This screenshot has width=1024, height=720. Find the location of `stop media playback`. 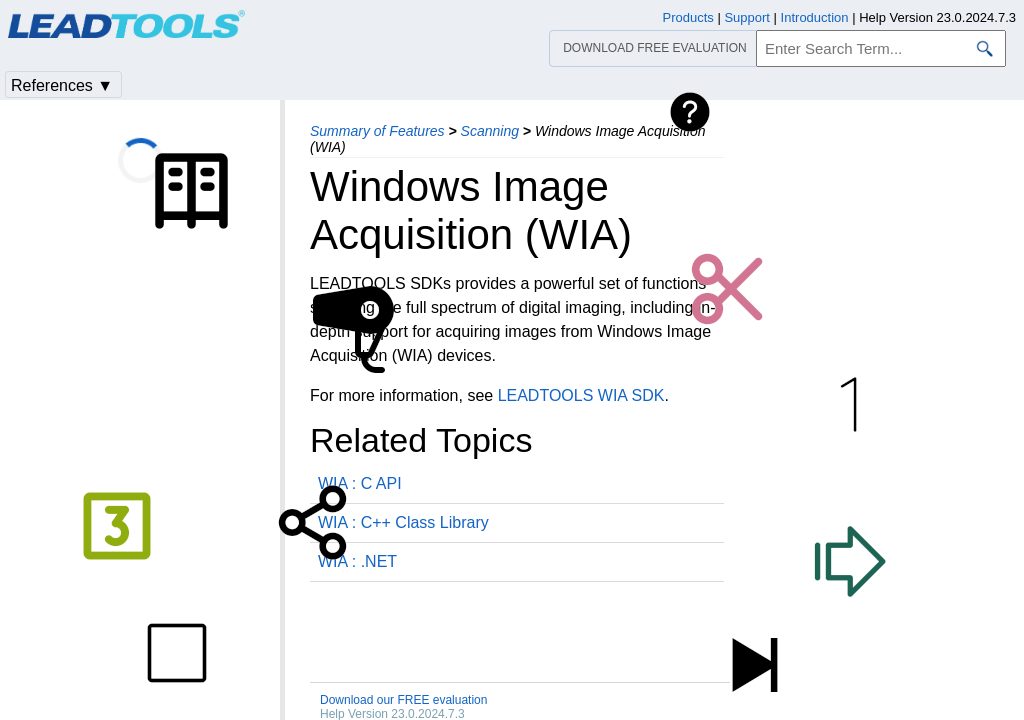

stop media playback is located at coordinates (177, 653).